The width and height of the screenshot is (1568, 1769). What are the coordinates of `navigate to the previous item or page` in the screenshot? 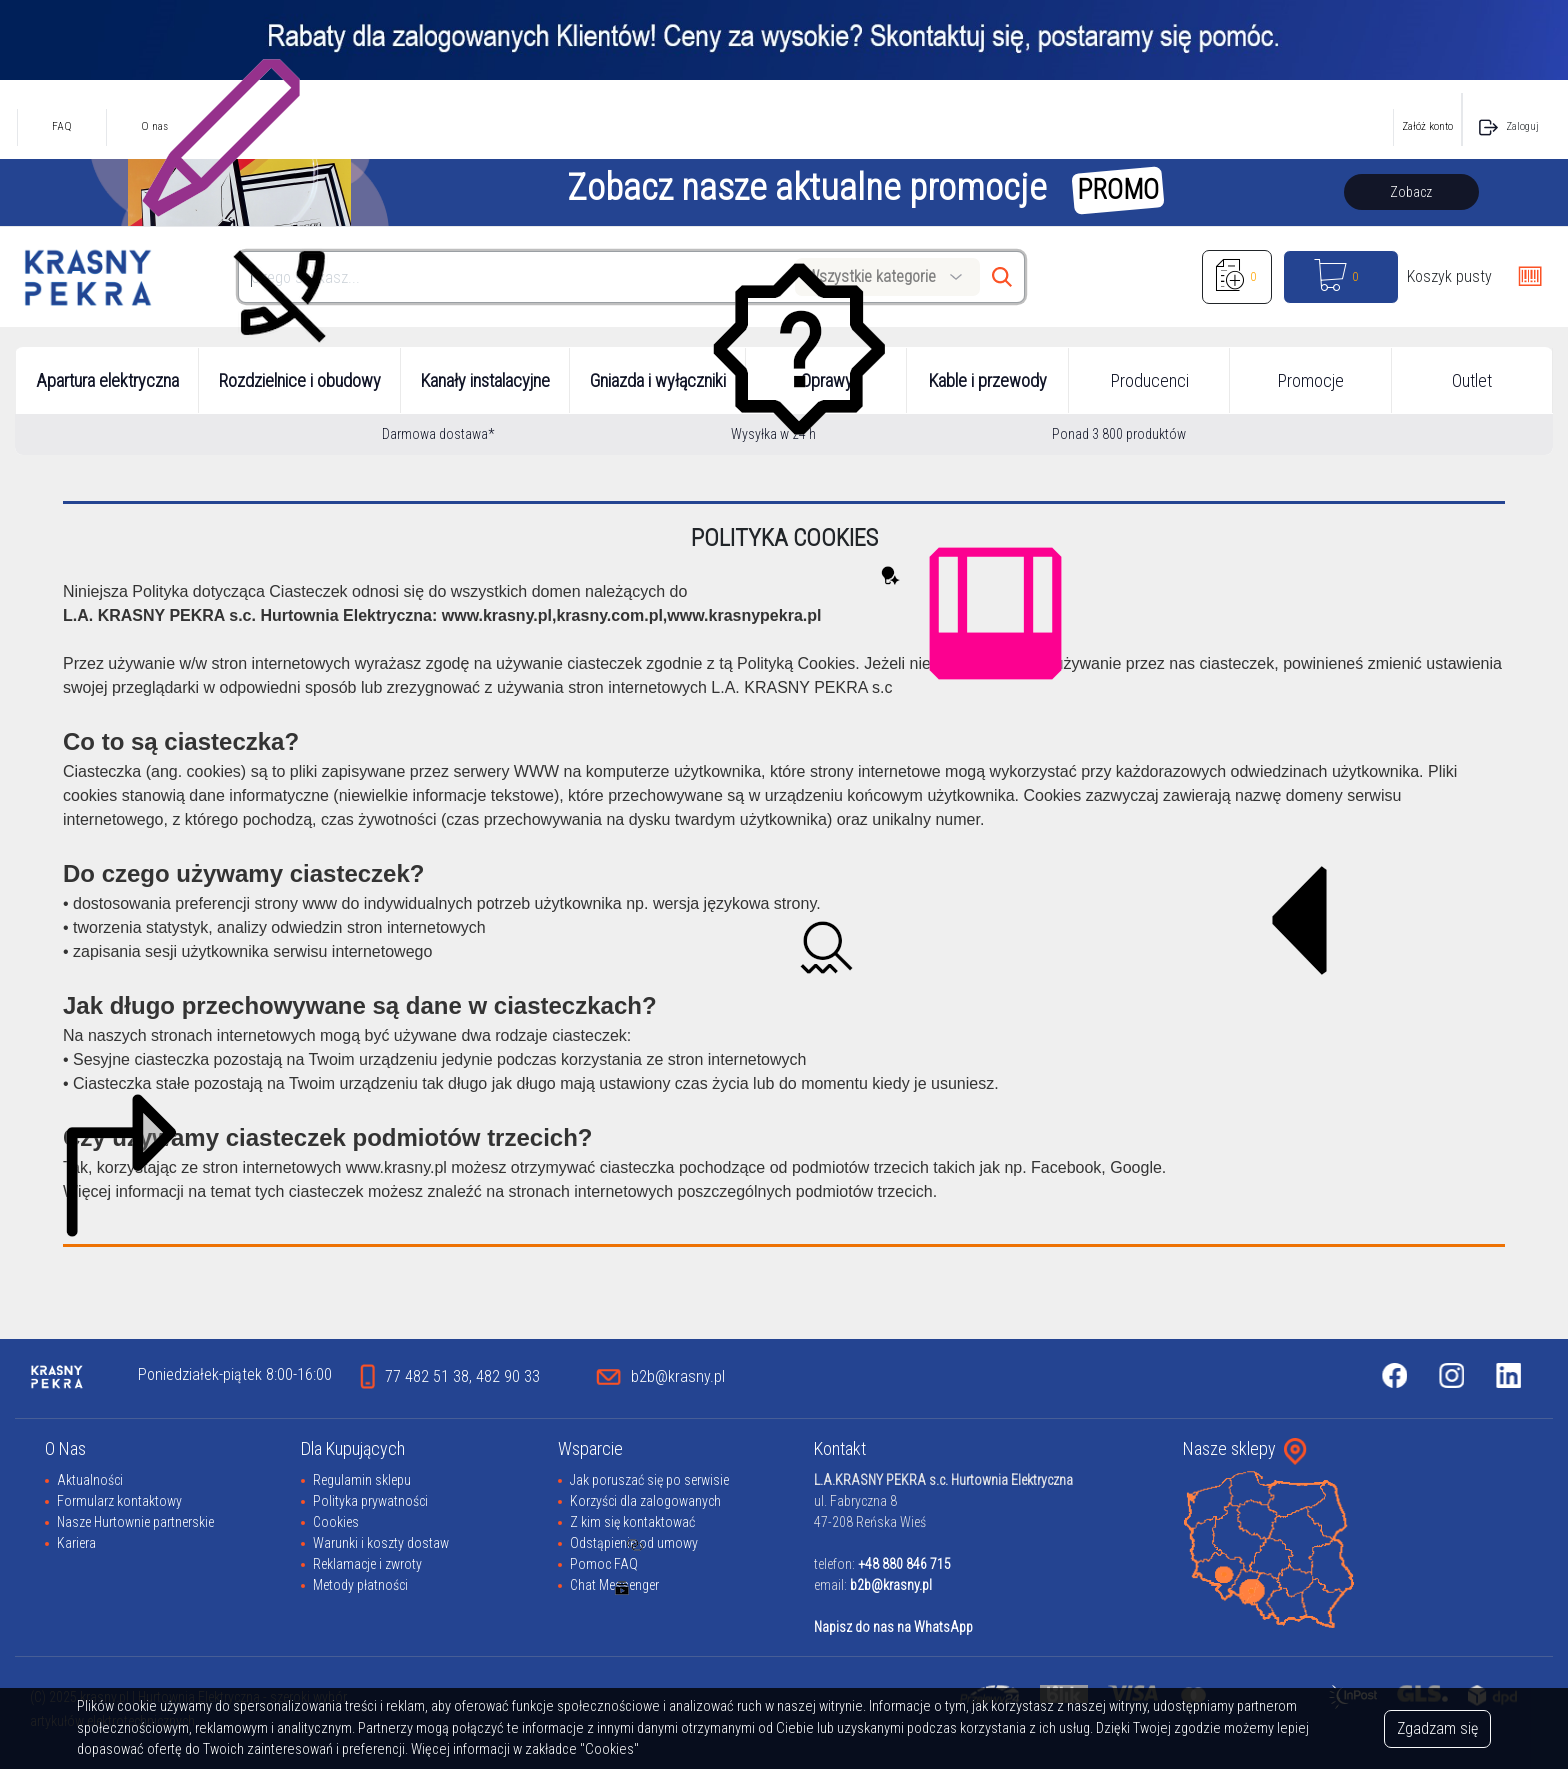 It's located at (1299, 920).